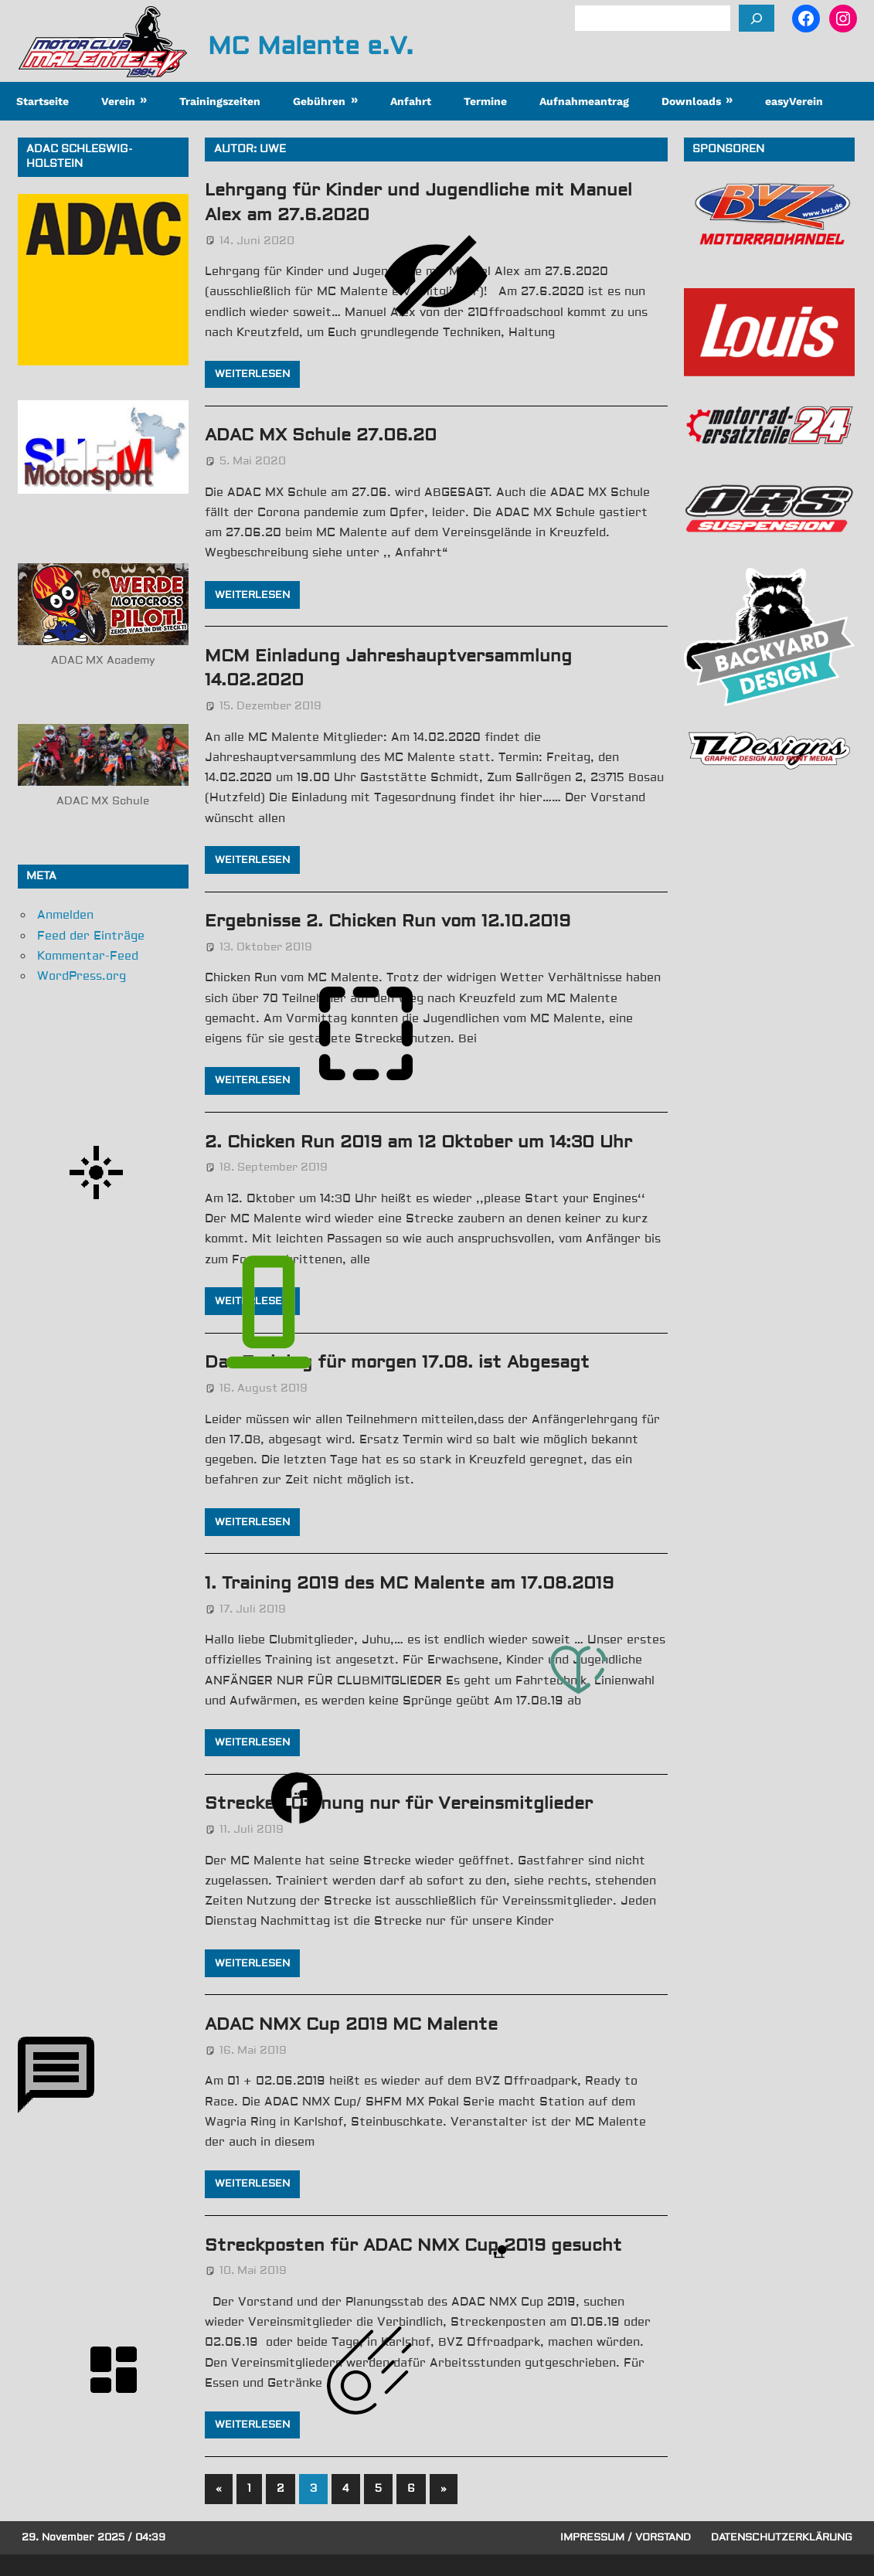 The image size is (874, 2576). I want to click on indicates a trending or viral item, so click(369, 2372).